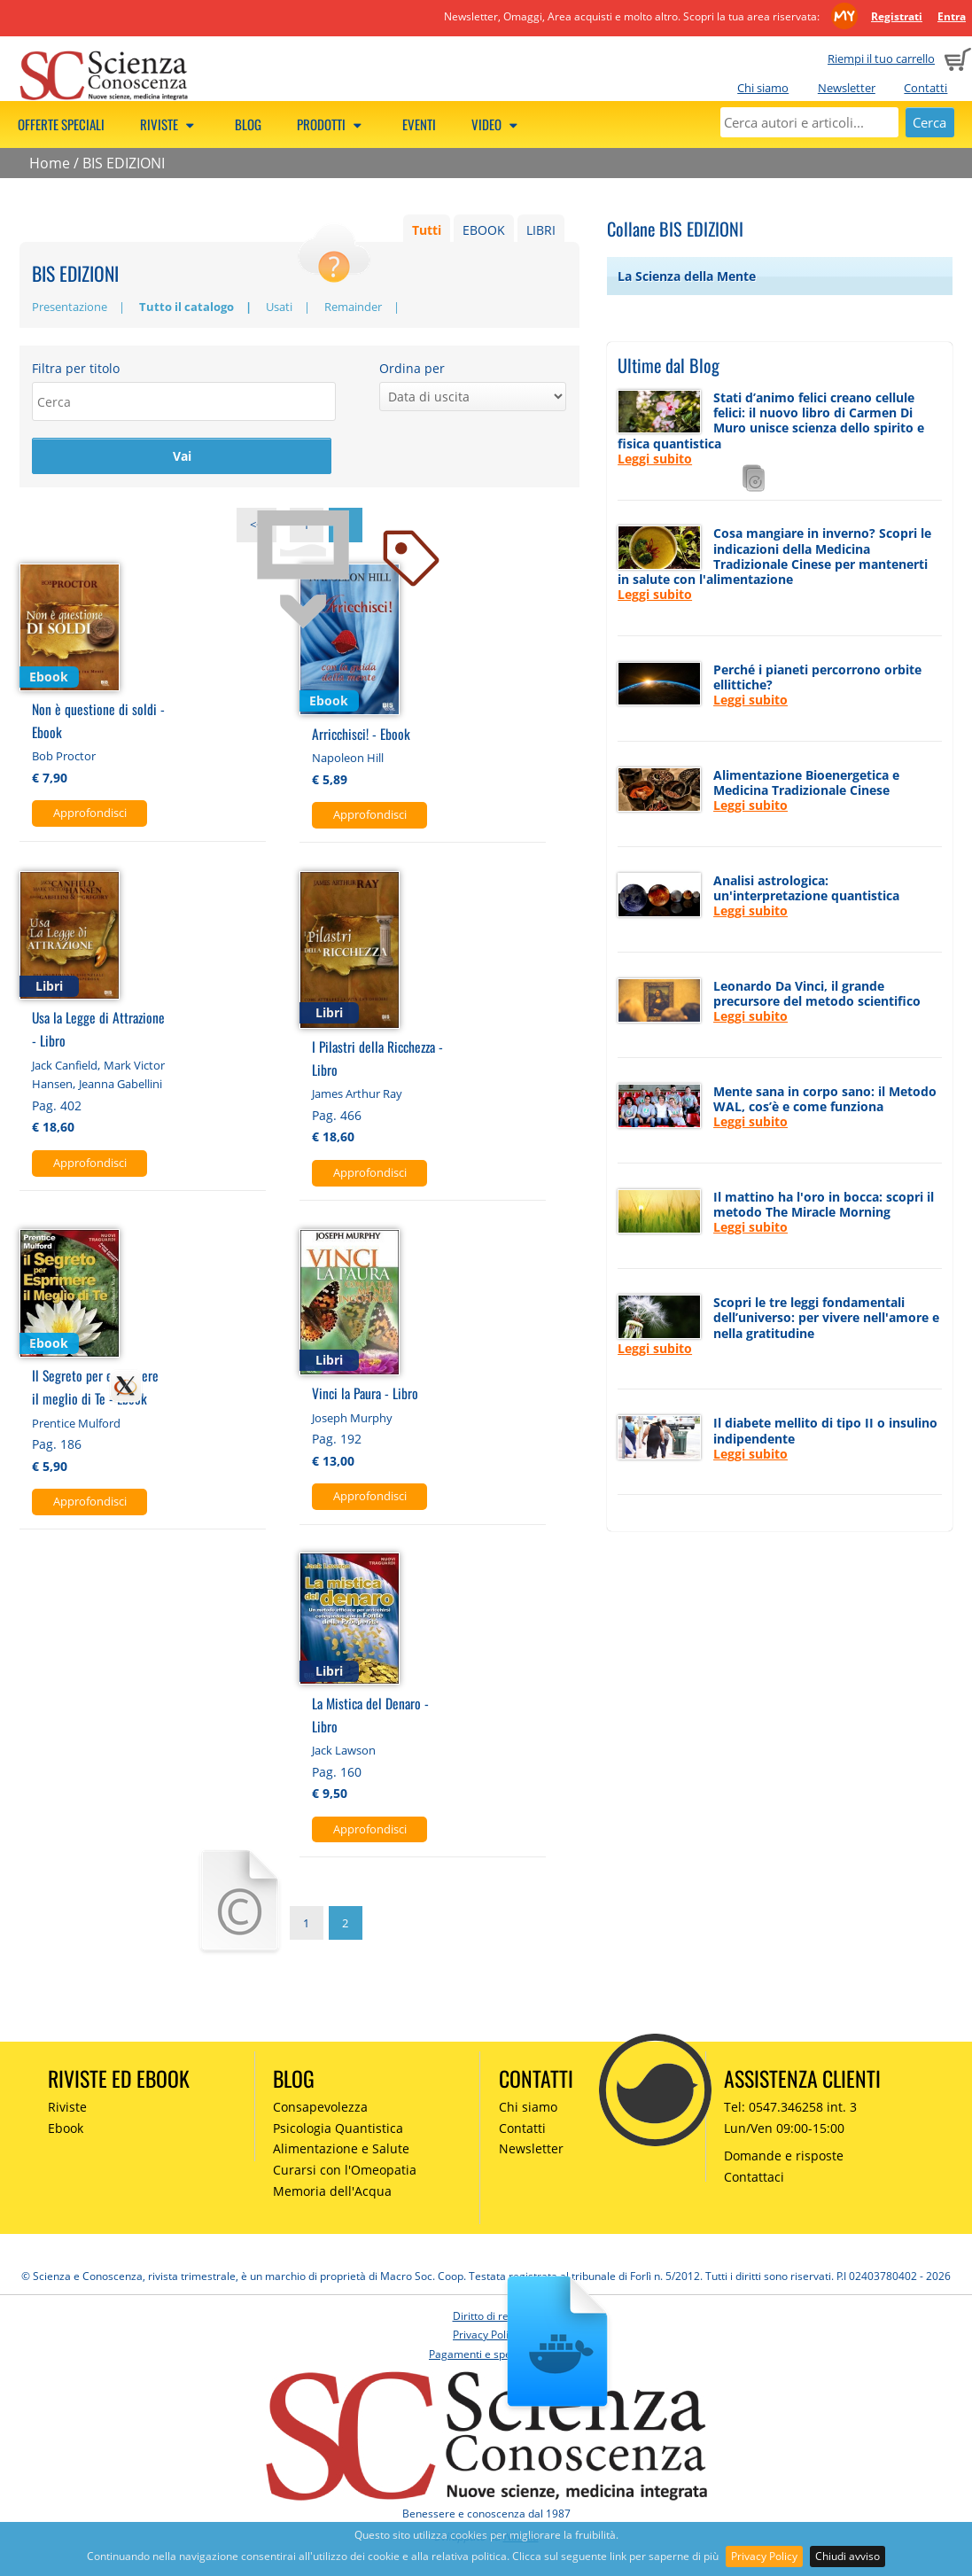 This screenshot has height=2576, width=972. Describe the element at coordinates (334, 253) in the screenshot. I see `weather data currently unavailable` at that location.